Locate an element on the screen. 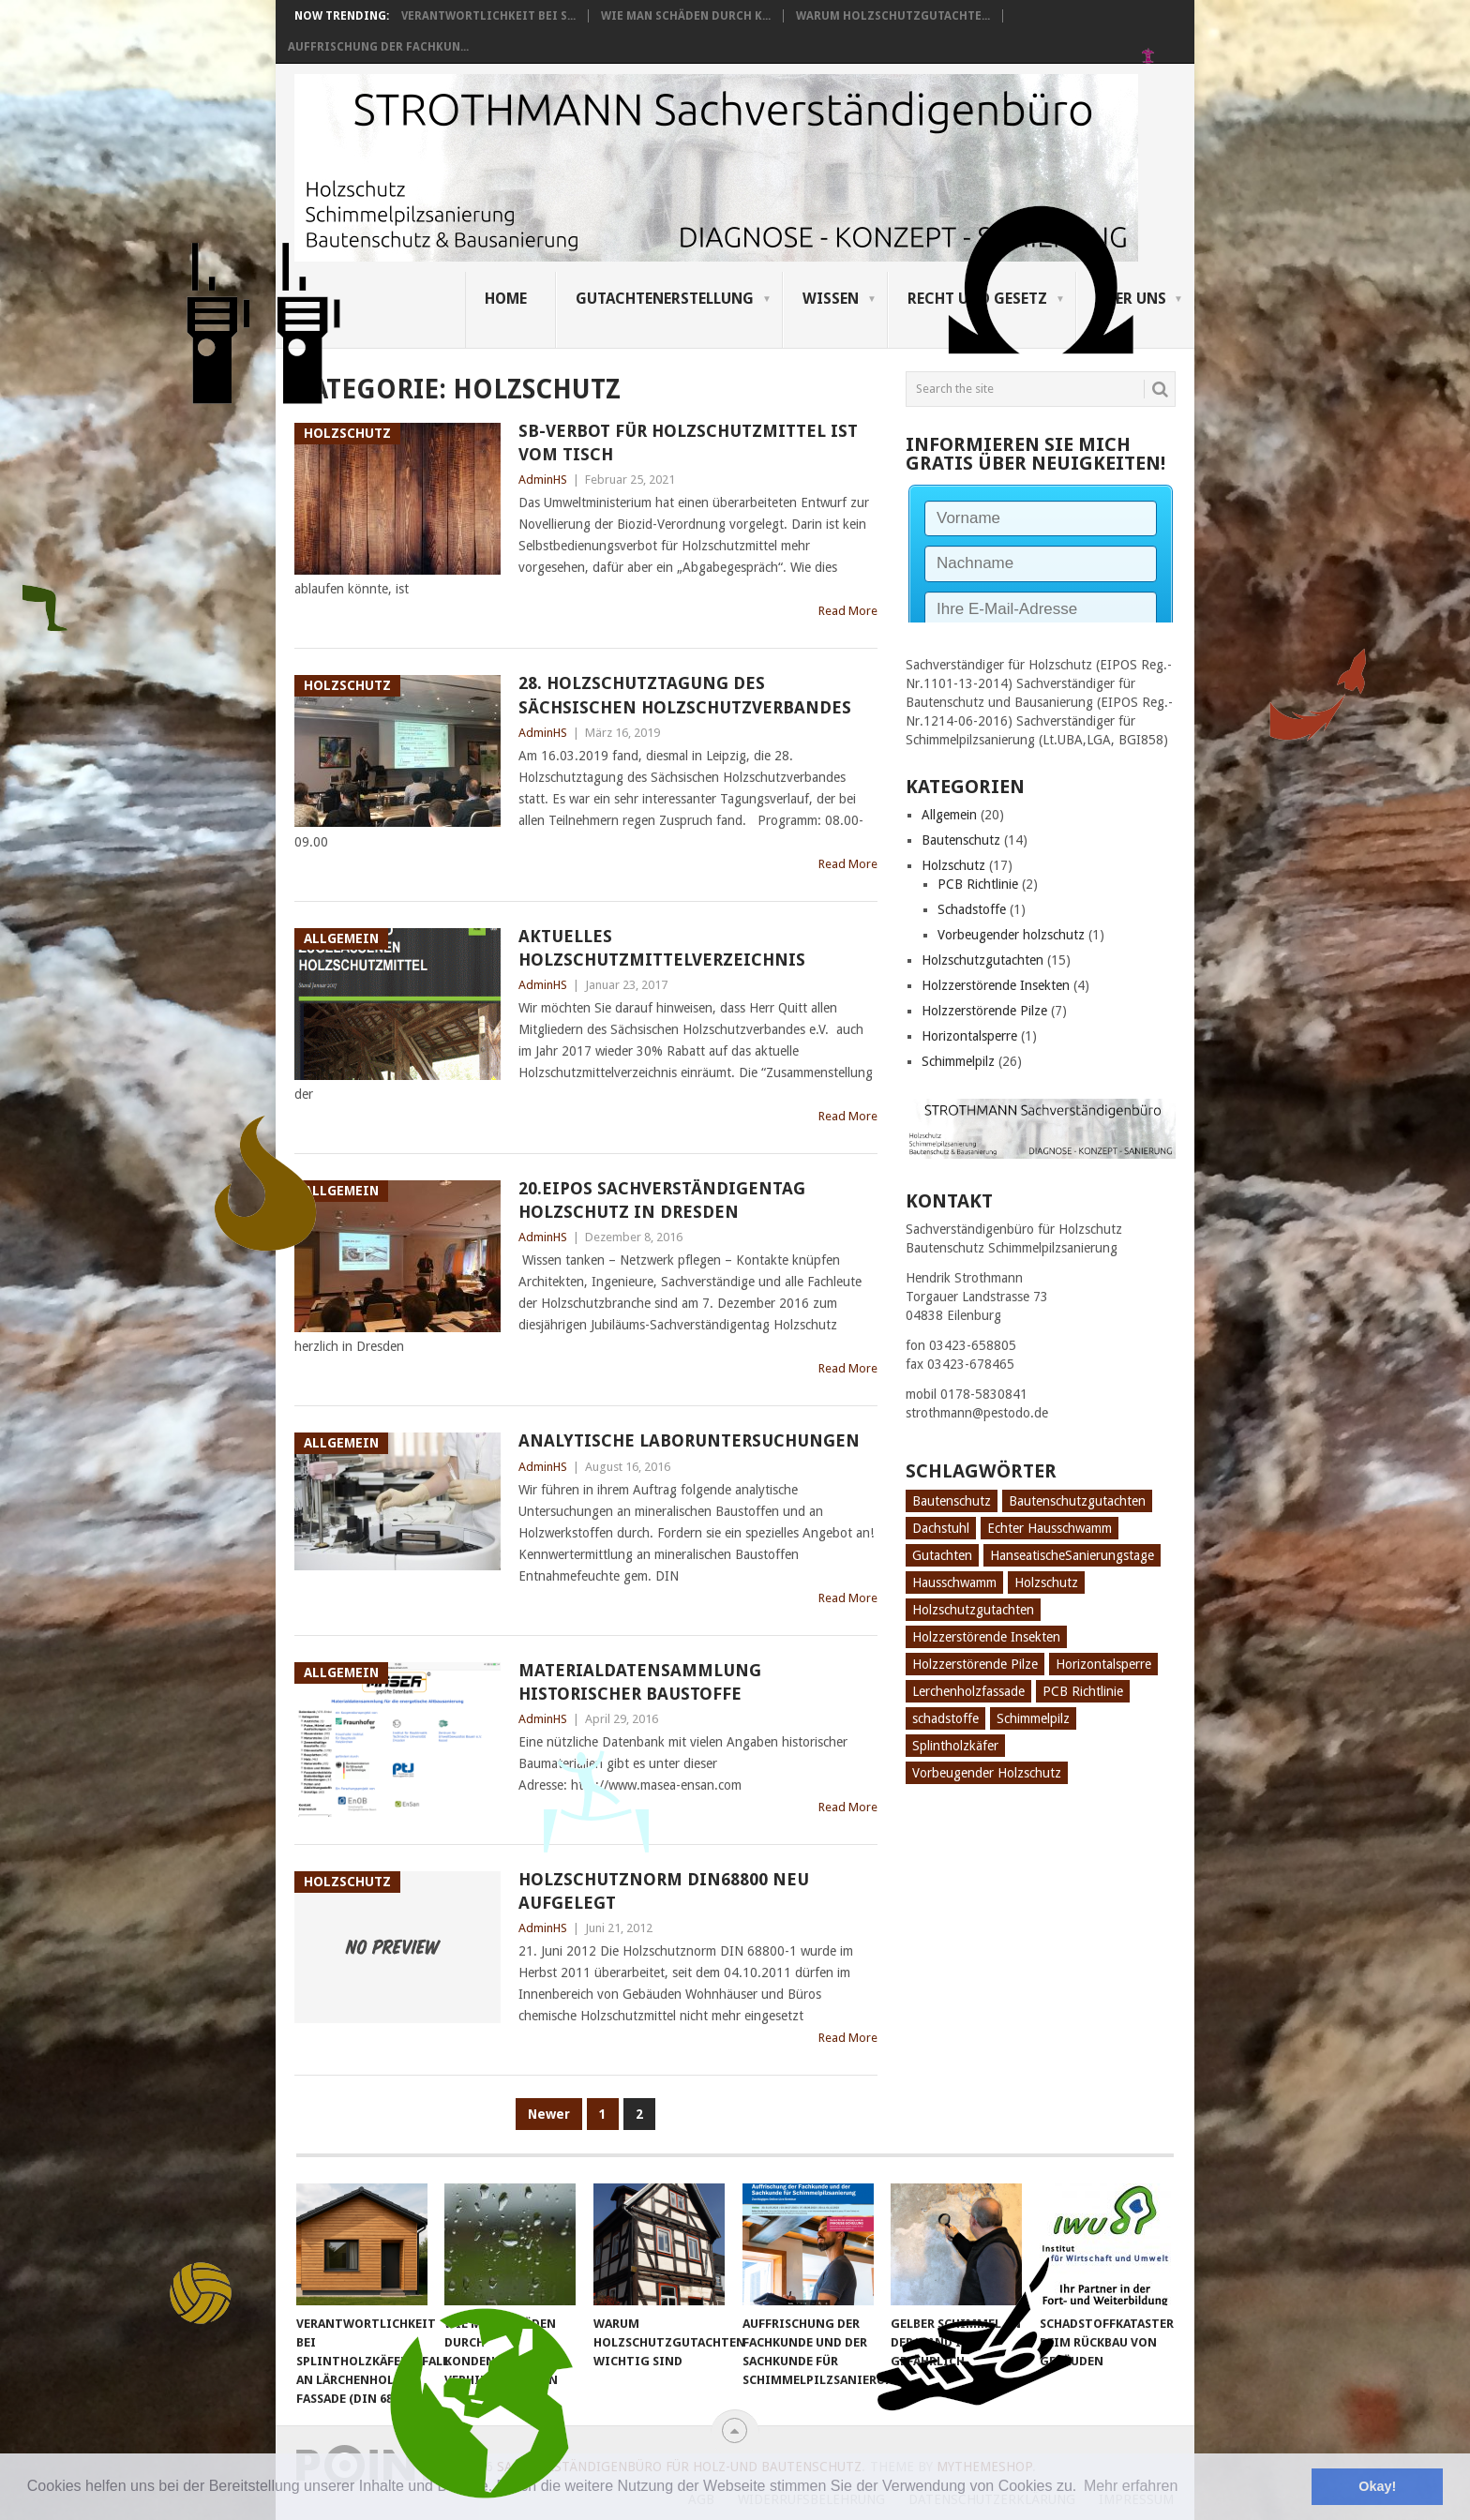 The width and height of the screenshot is (1470, 2520). access push-to-talk or voice communication is located at coordinates (257, 322).